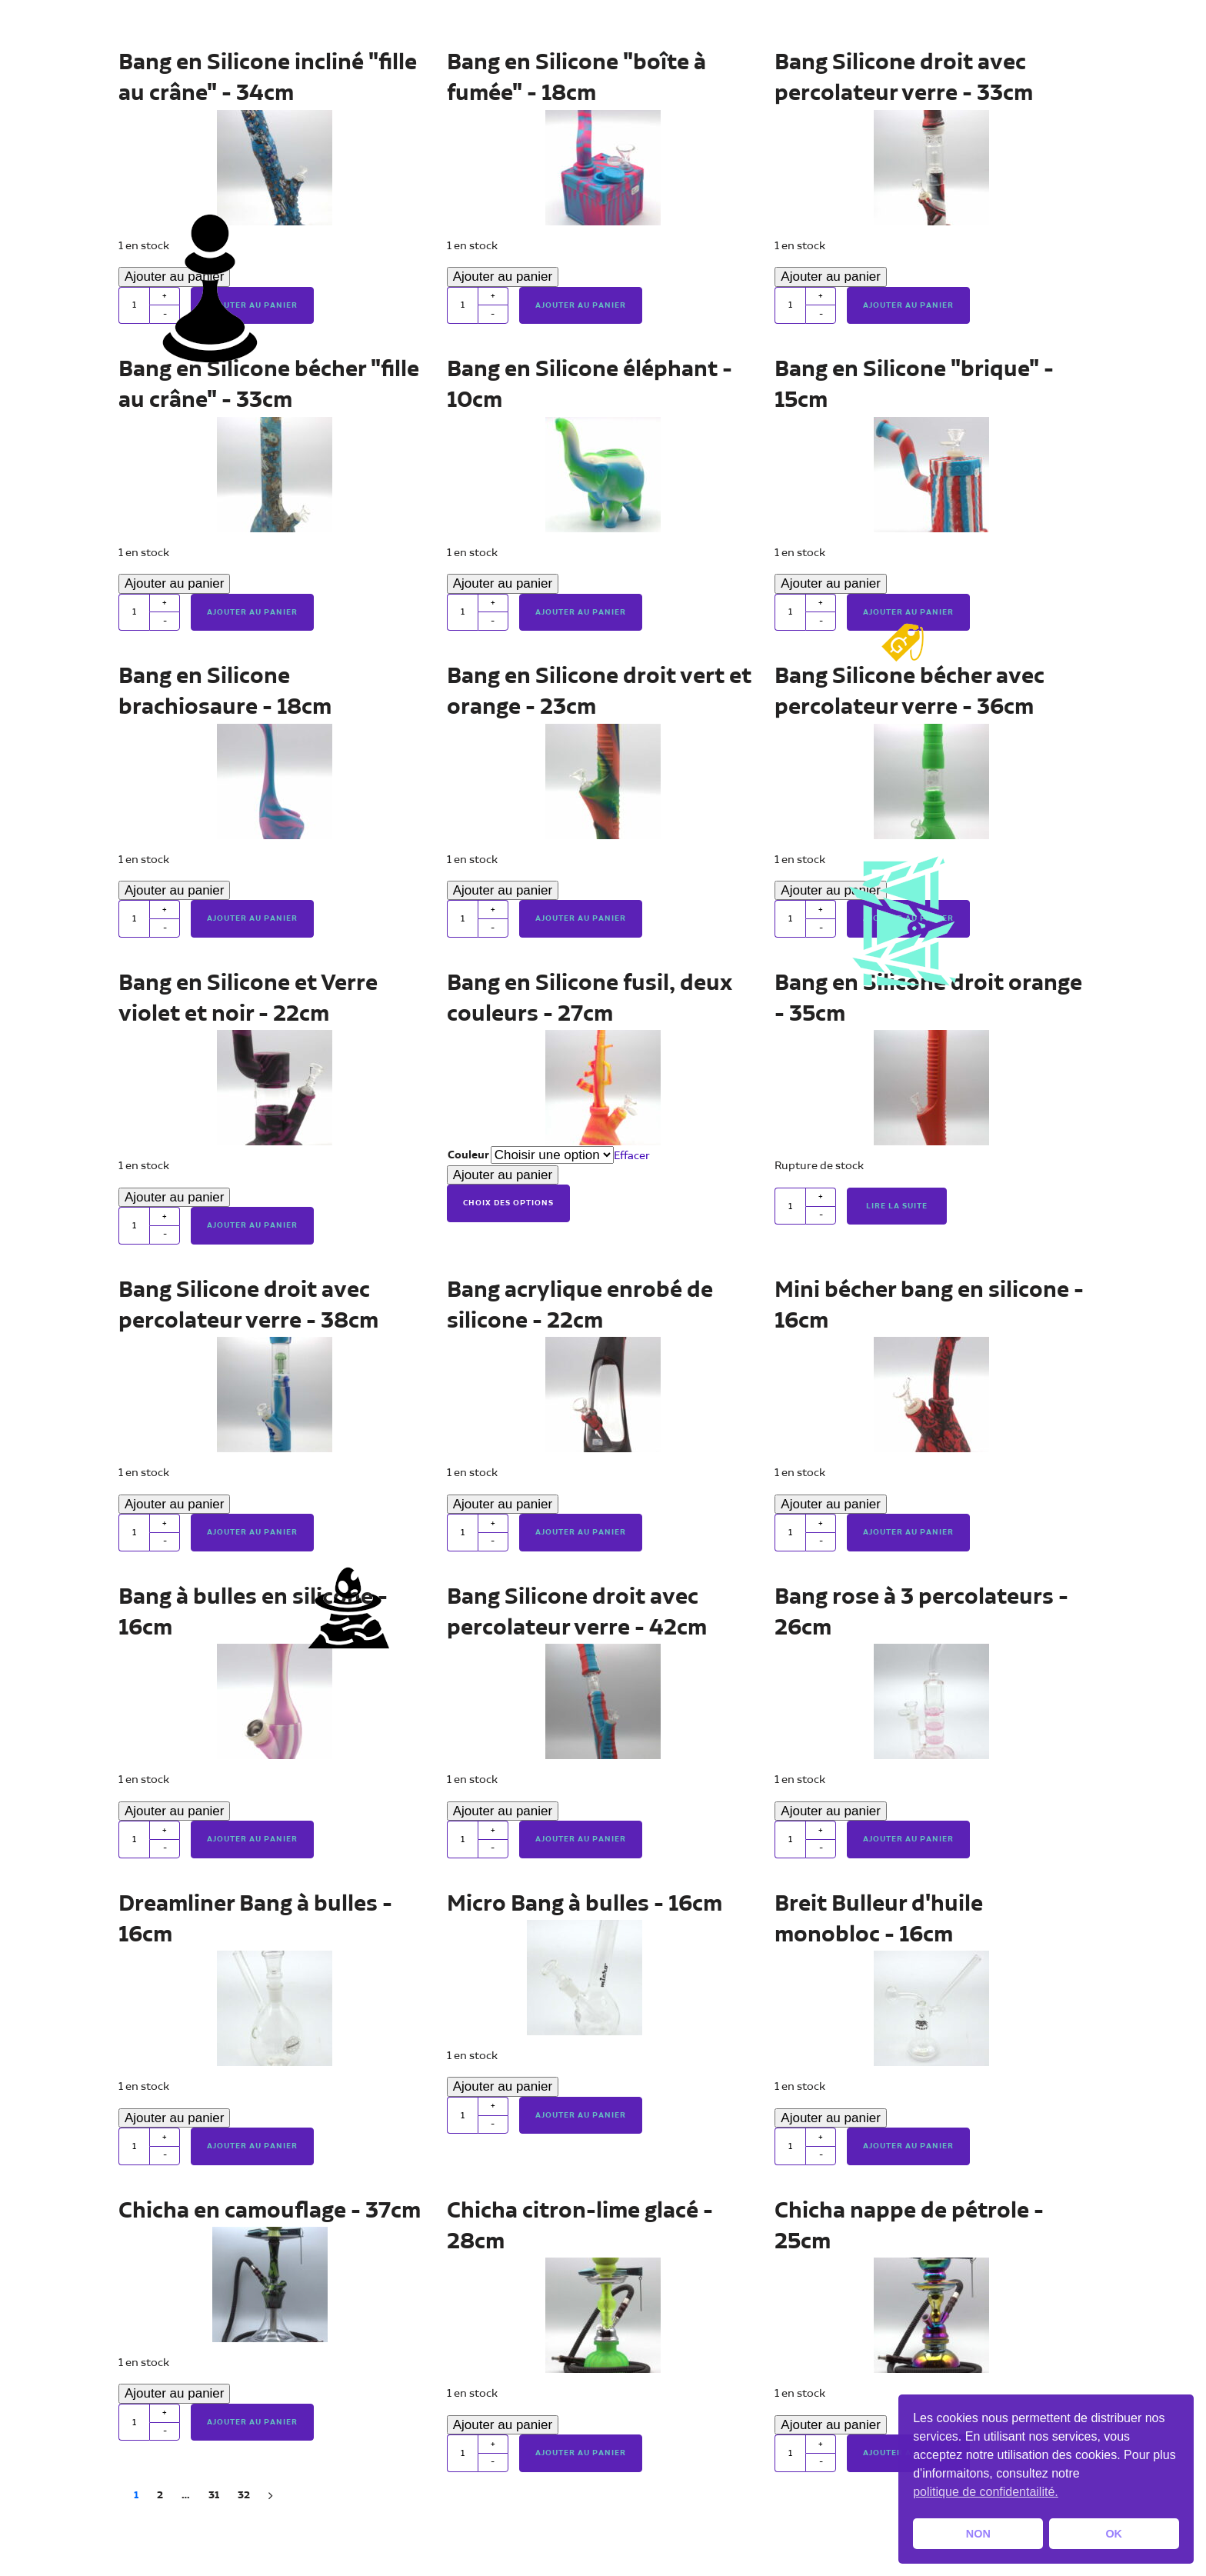 This screenshot has width=1206, height=2576. Describe the element at coordinates (210, 288) in the screenshot. I see `start a new chess game` at that location.